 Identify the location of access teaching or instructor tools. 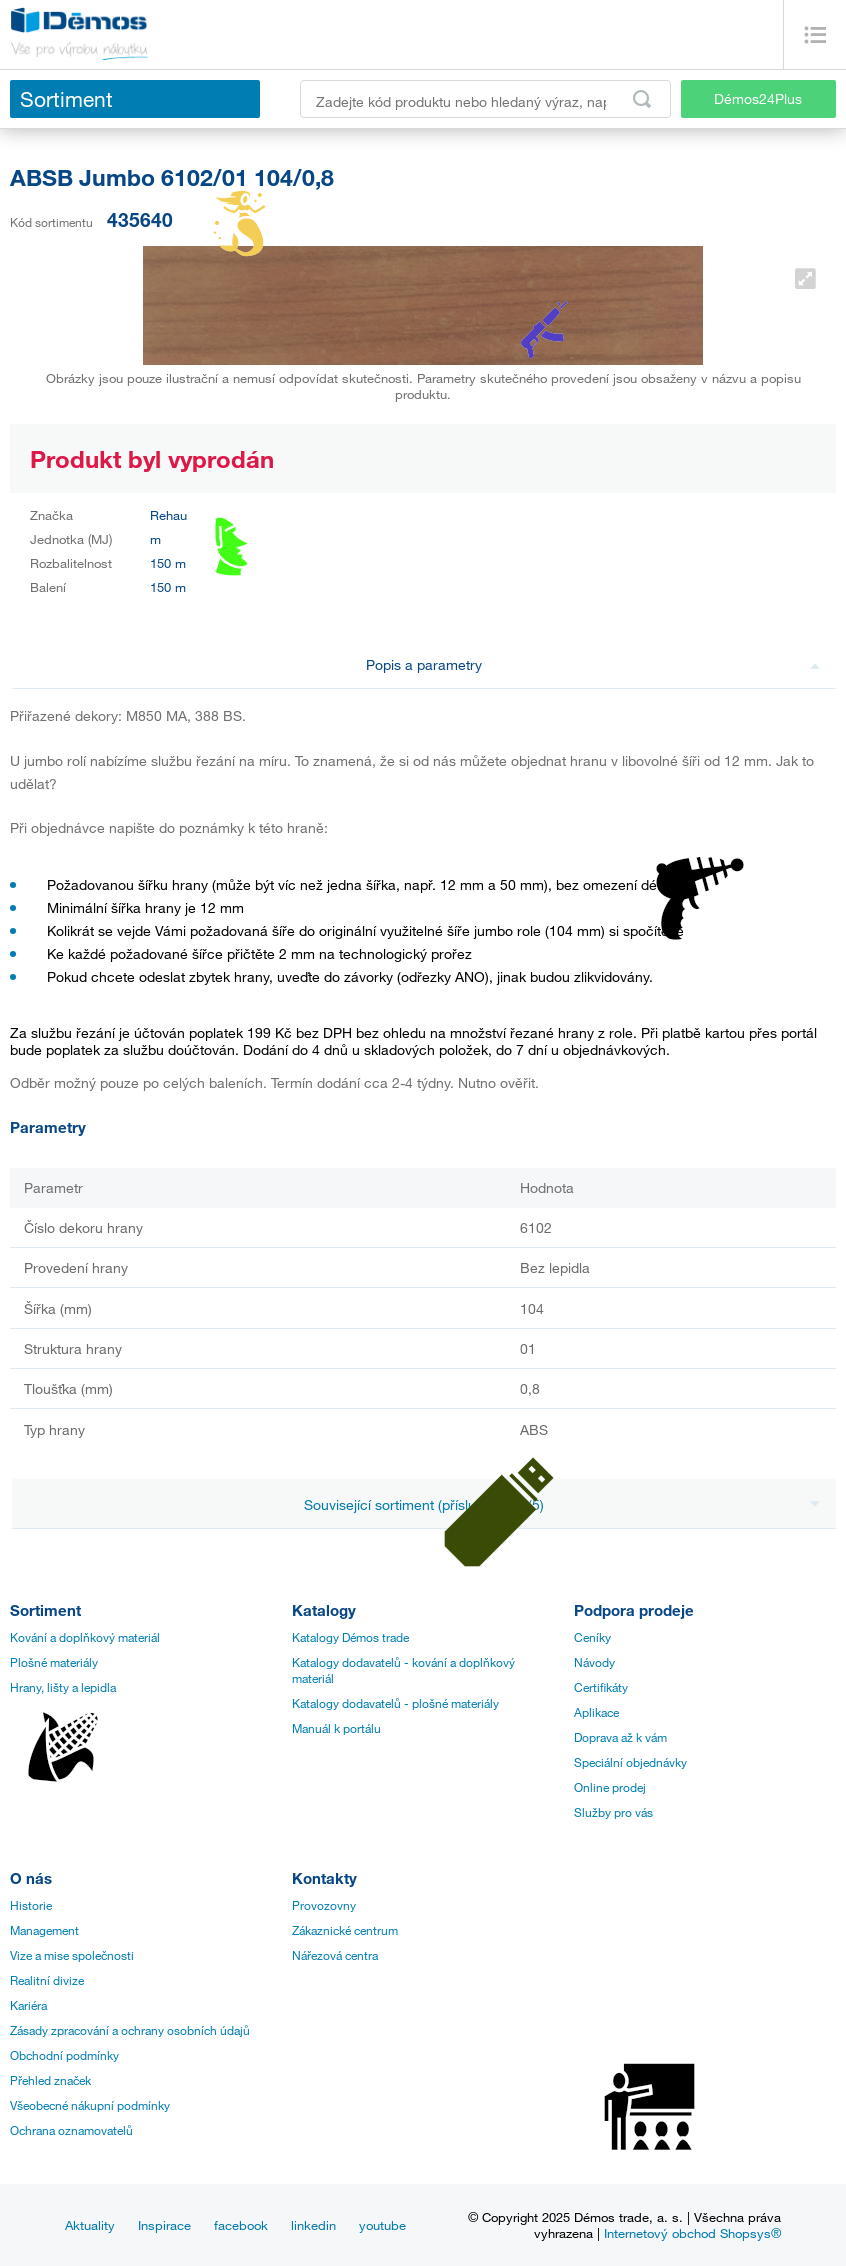
(649, 2104).